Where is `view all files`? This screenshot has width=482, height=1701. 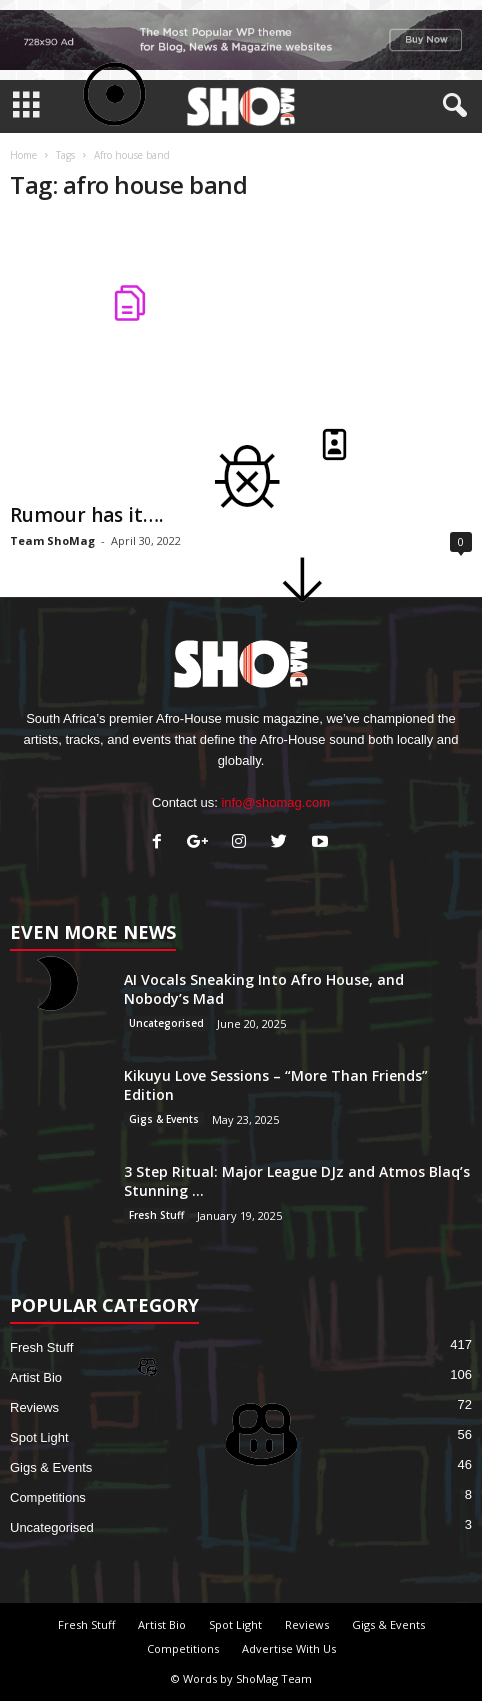 view all files is located at coordinates (130, 303).